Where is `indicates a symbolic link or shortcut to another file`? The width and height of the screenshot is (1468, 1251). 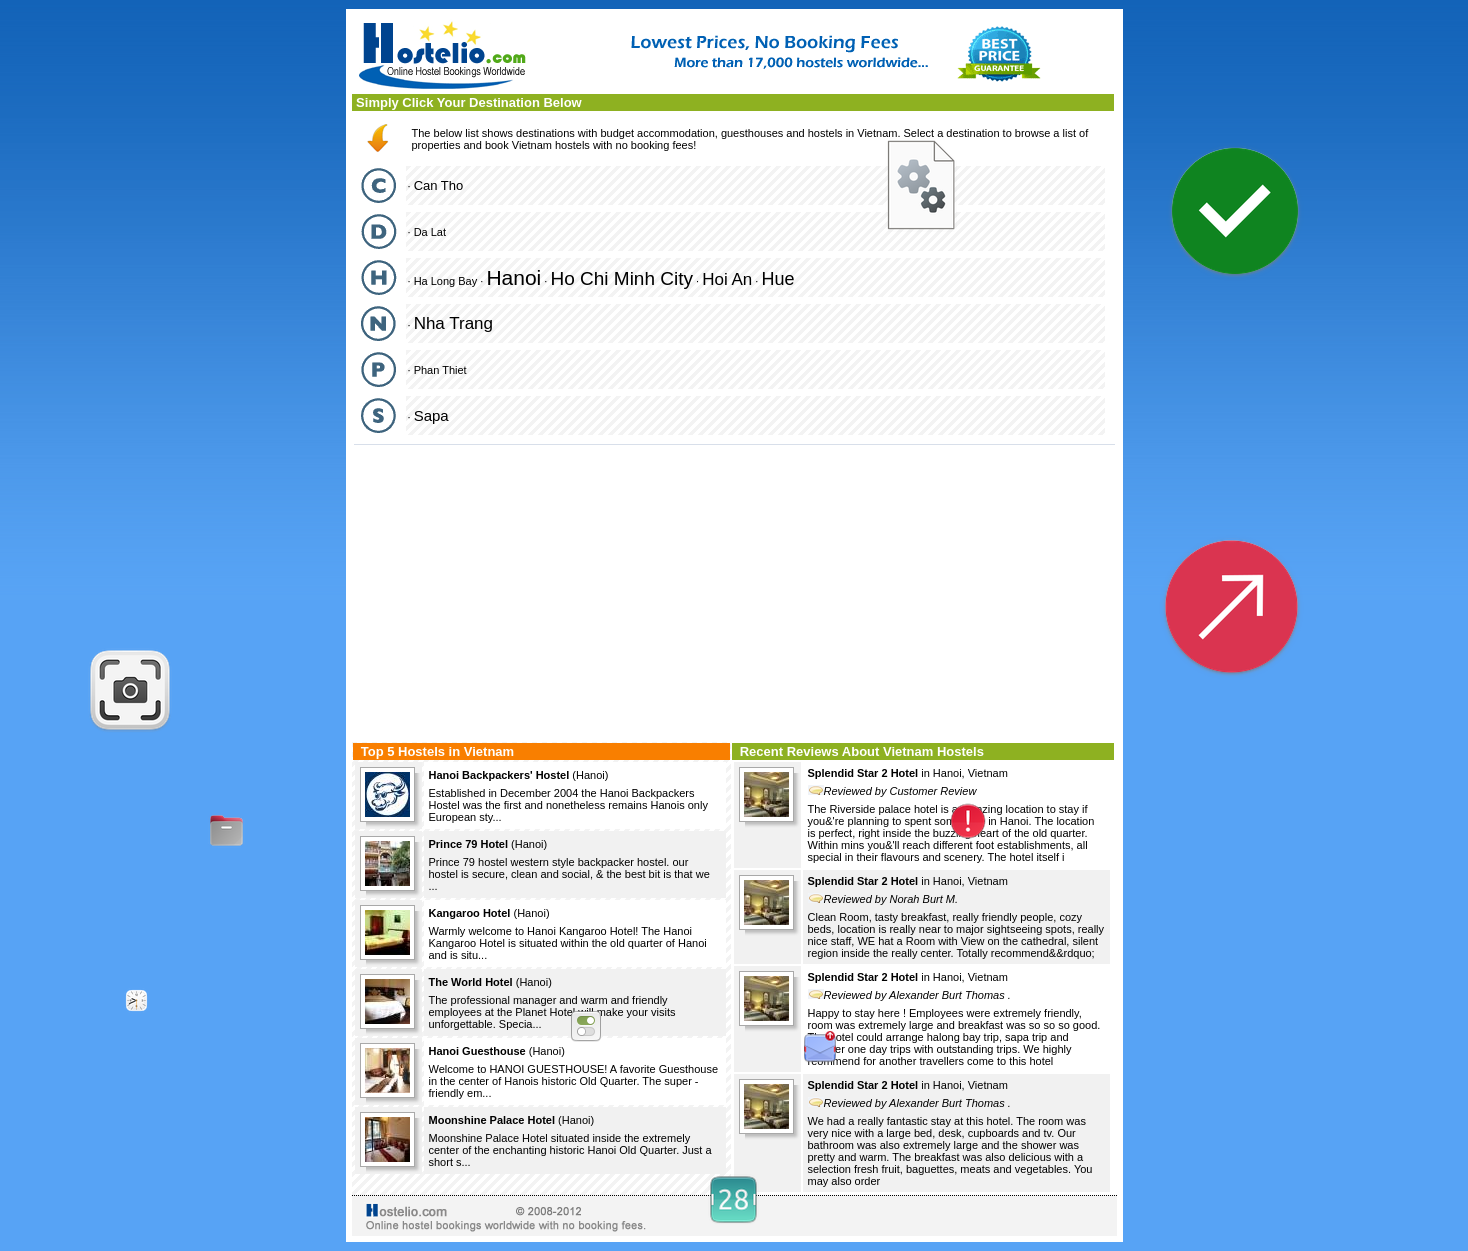 indicates a symbolic link or shortcut to another file is located at coordinates (1231, 606).